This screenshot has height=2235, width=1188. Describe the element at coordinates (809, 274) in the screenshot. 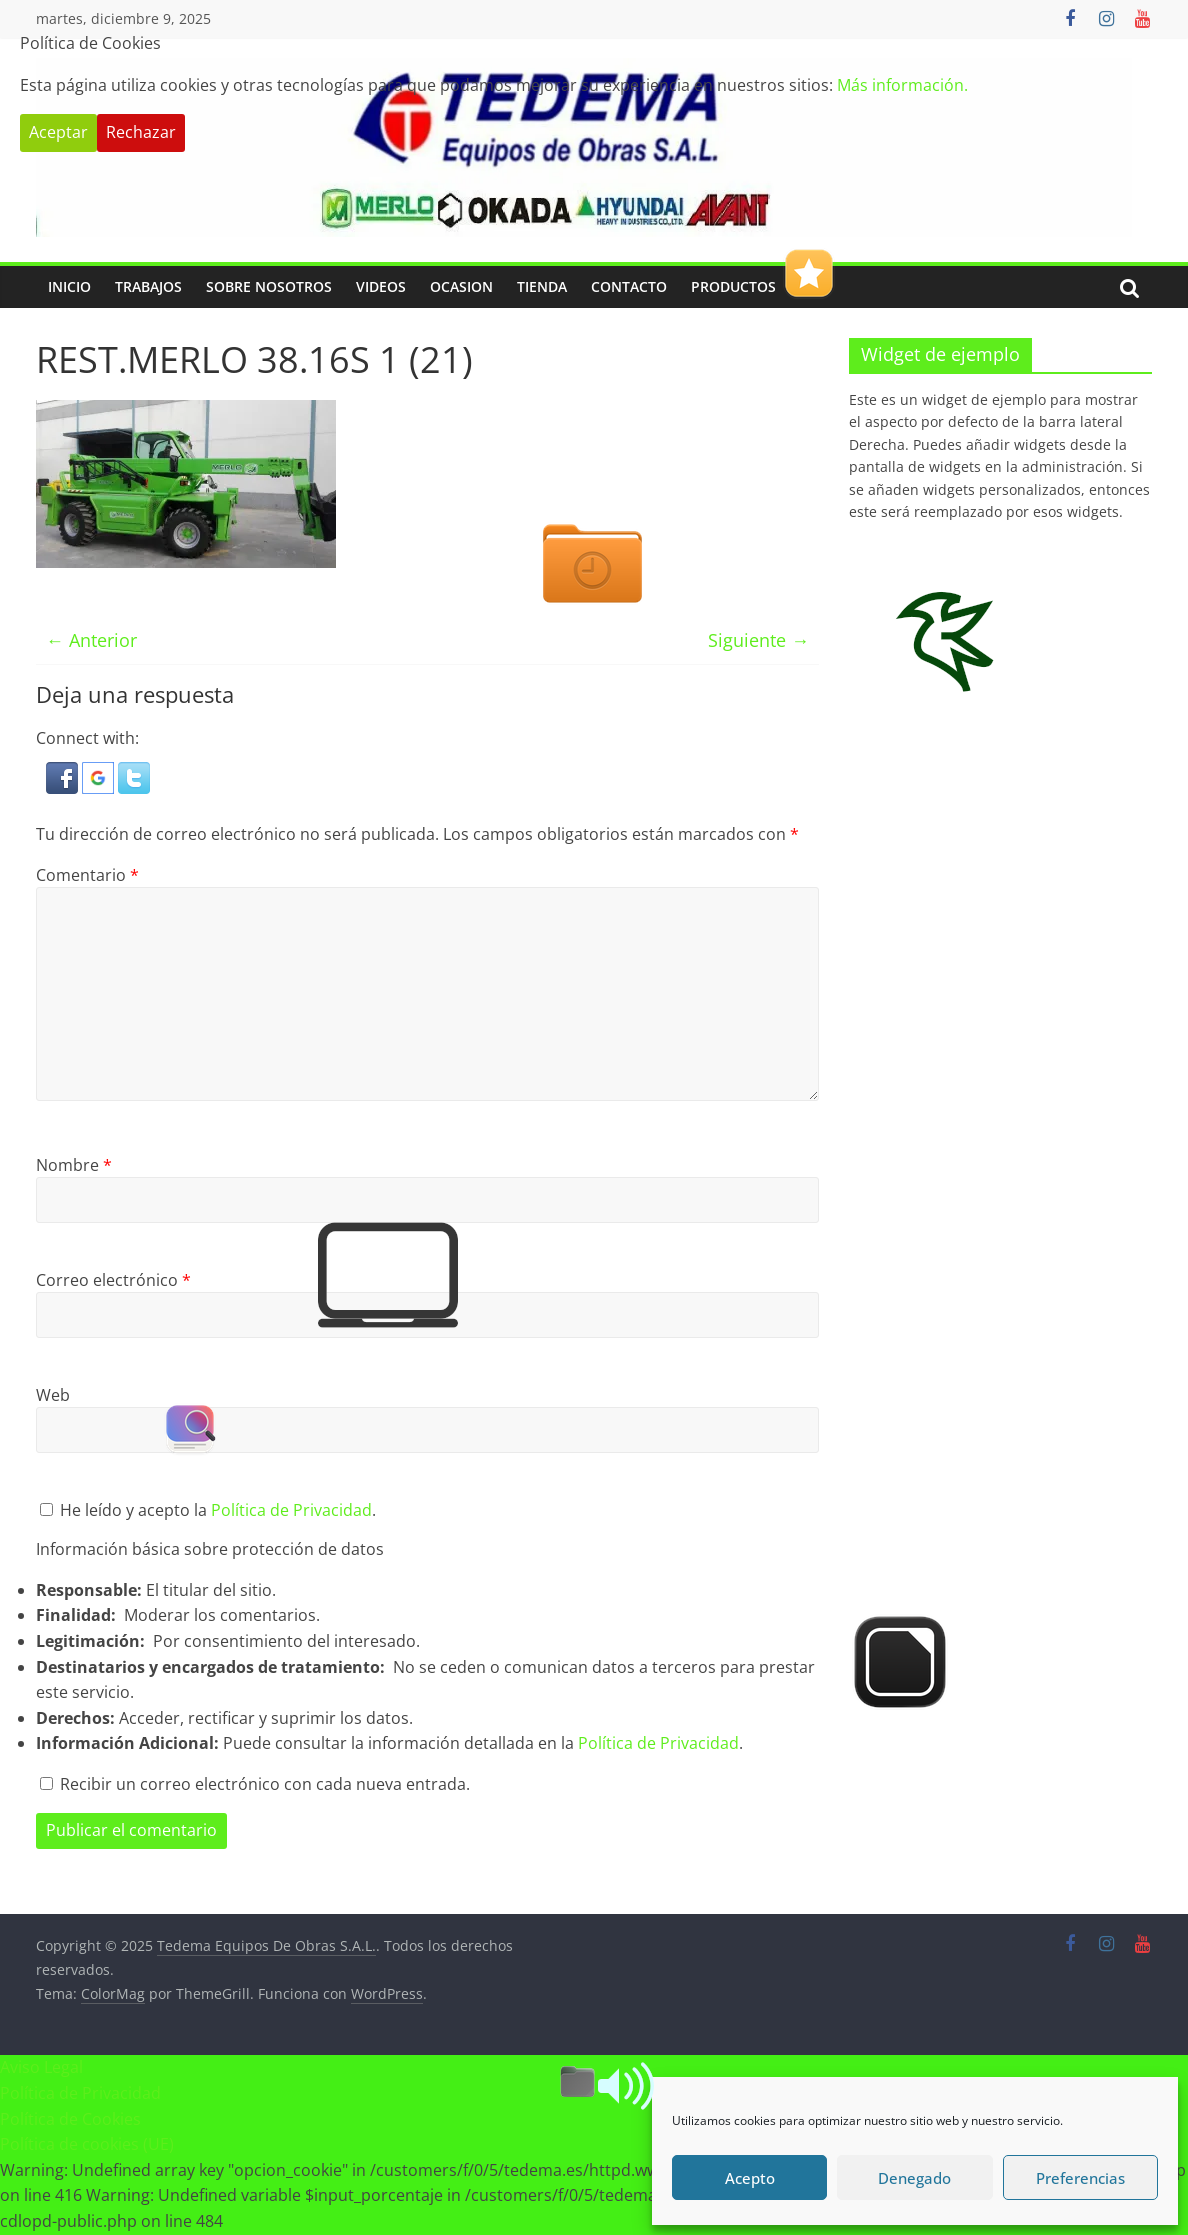

I see `set default applications preferences` at that location.